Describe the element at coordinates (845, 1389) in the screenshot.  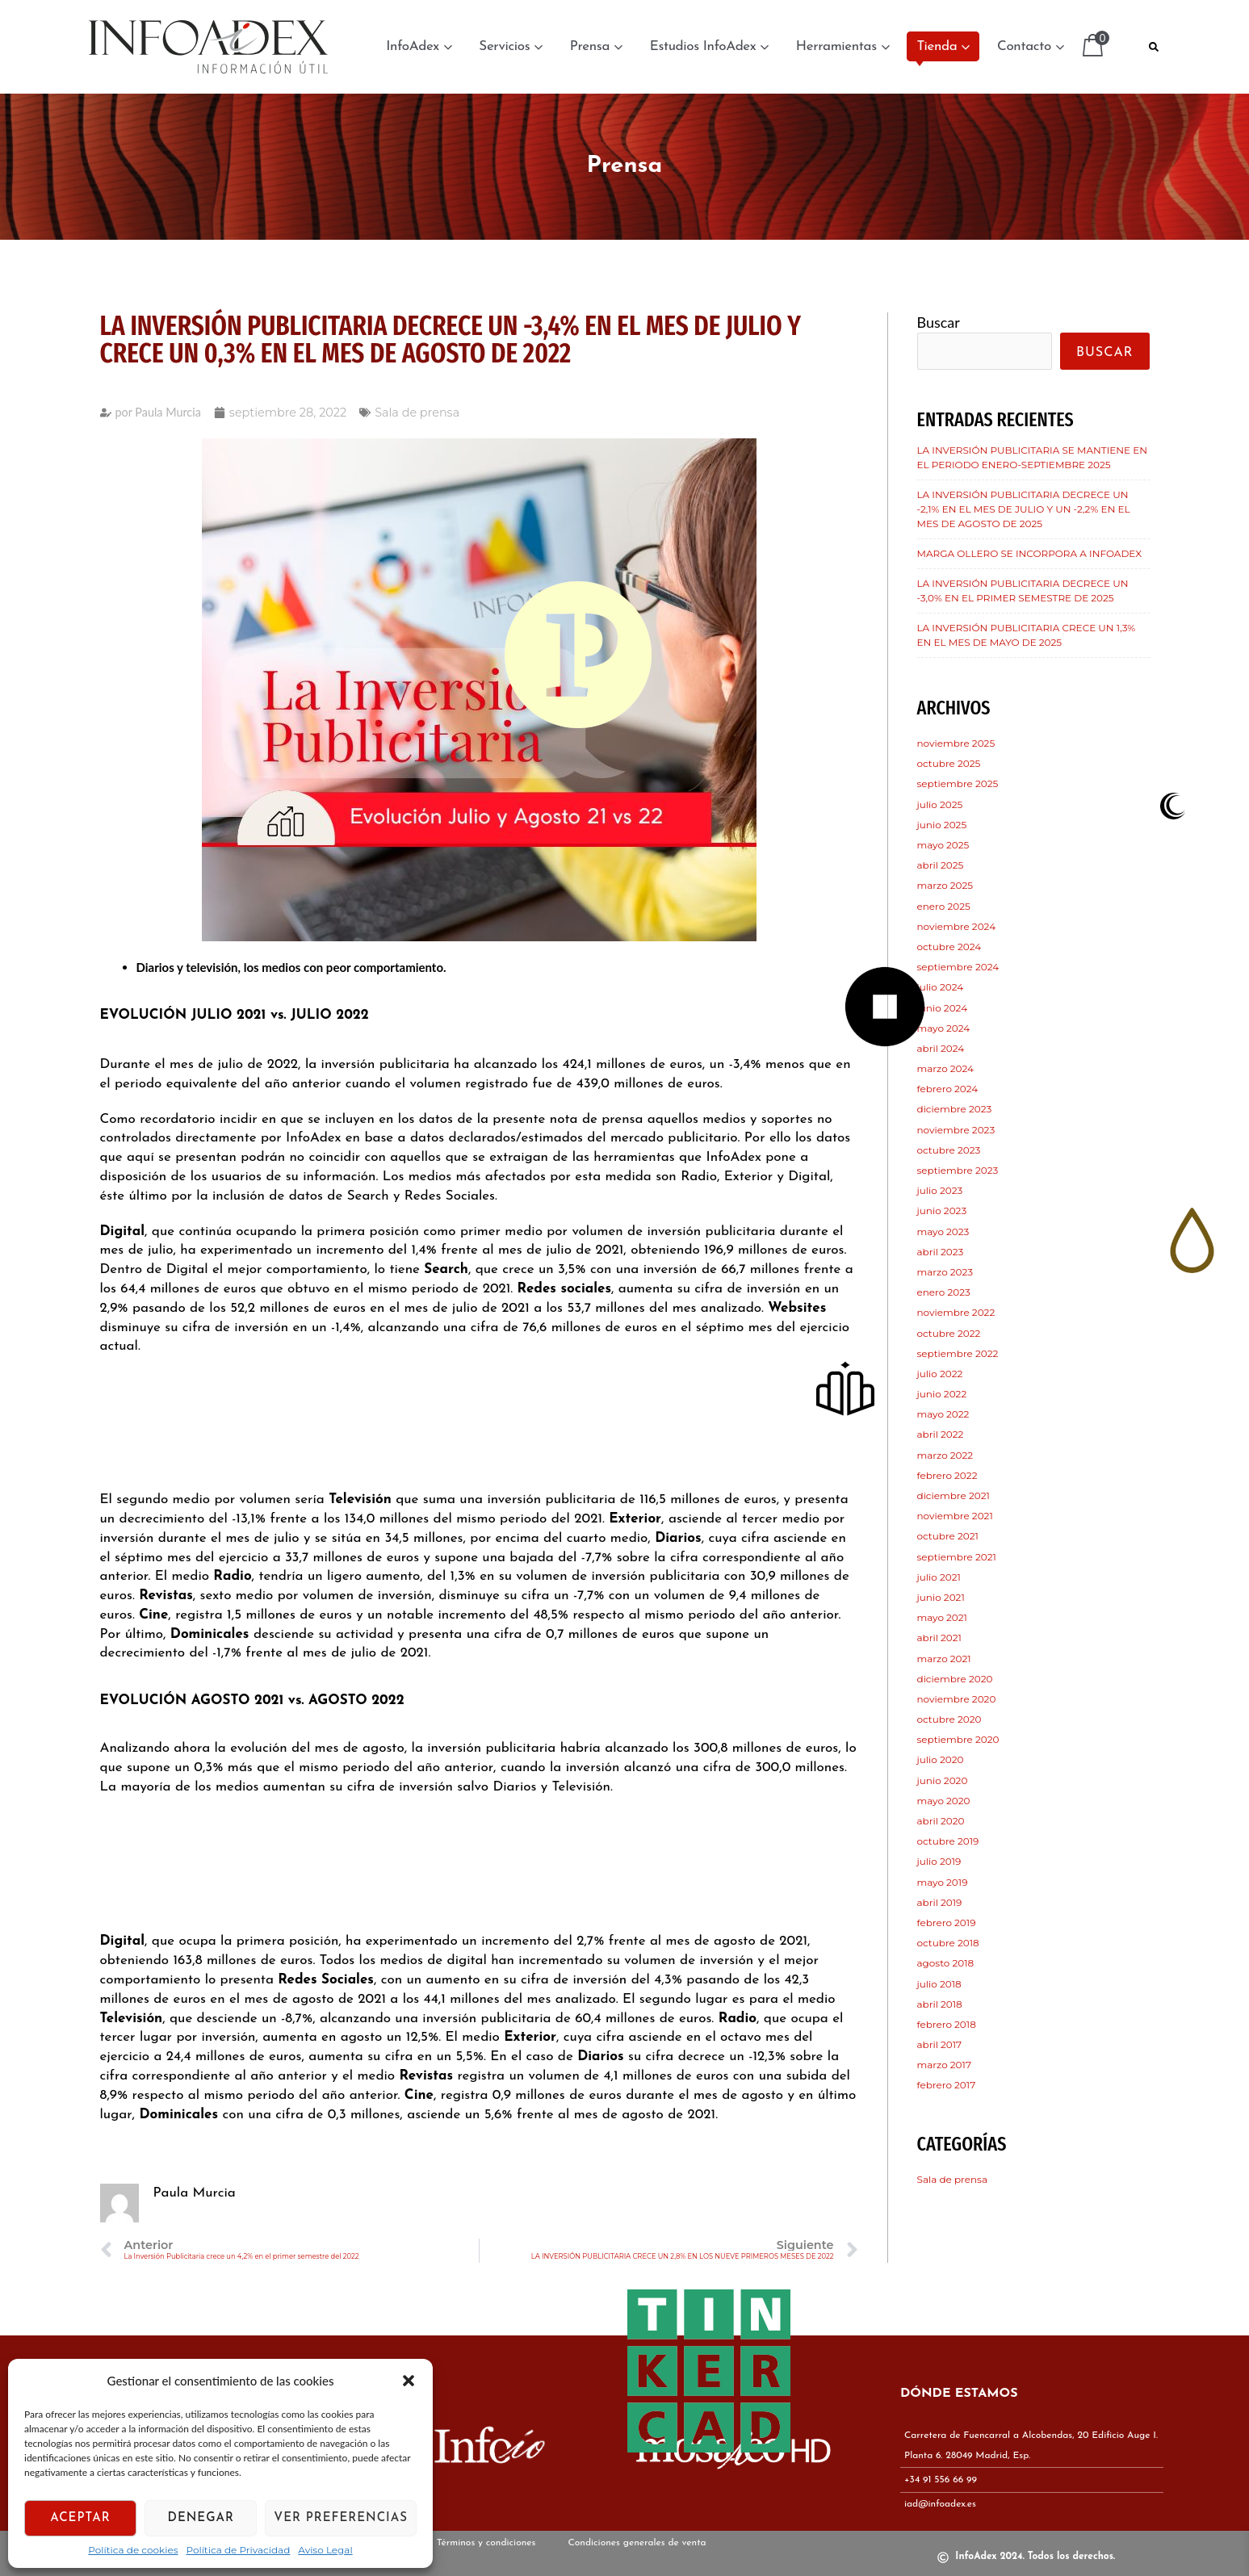
I see `backbone.js framework logo` at that location.